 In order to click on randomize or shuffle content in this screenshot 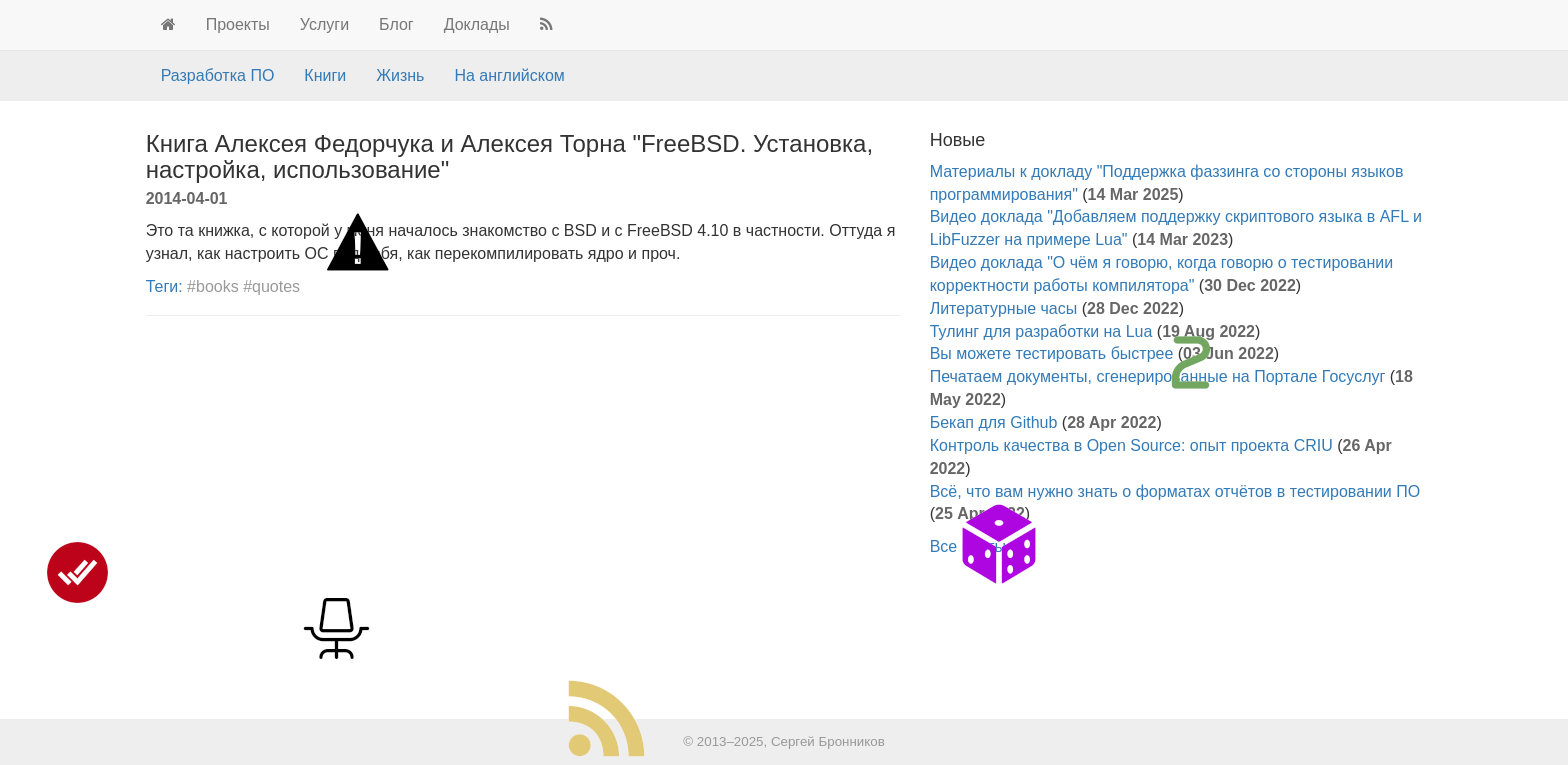, I will do `click(999, 544)`.